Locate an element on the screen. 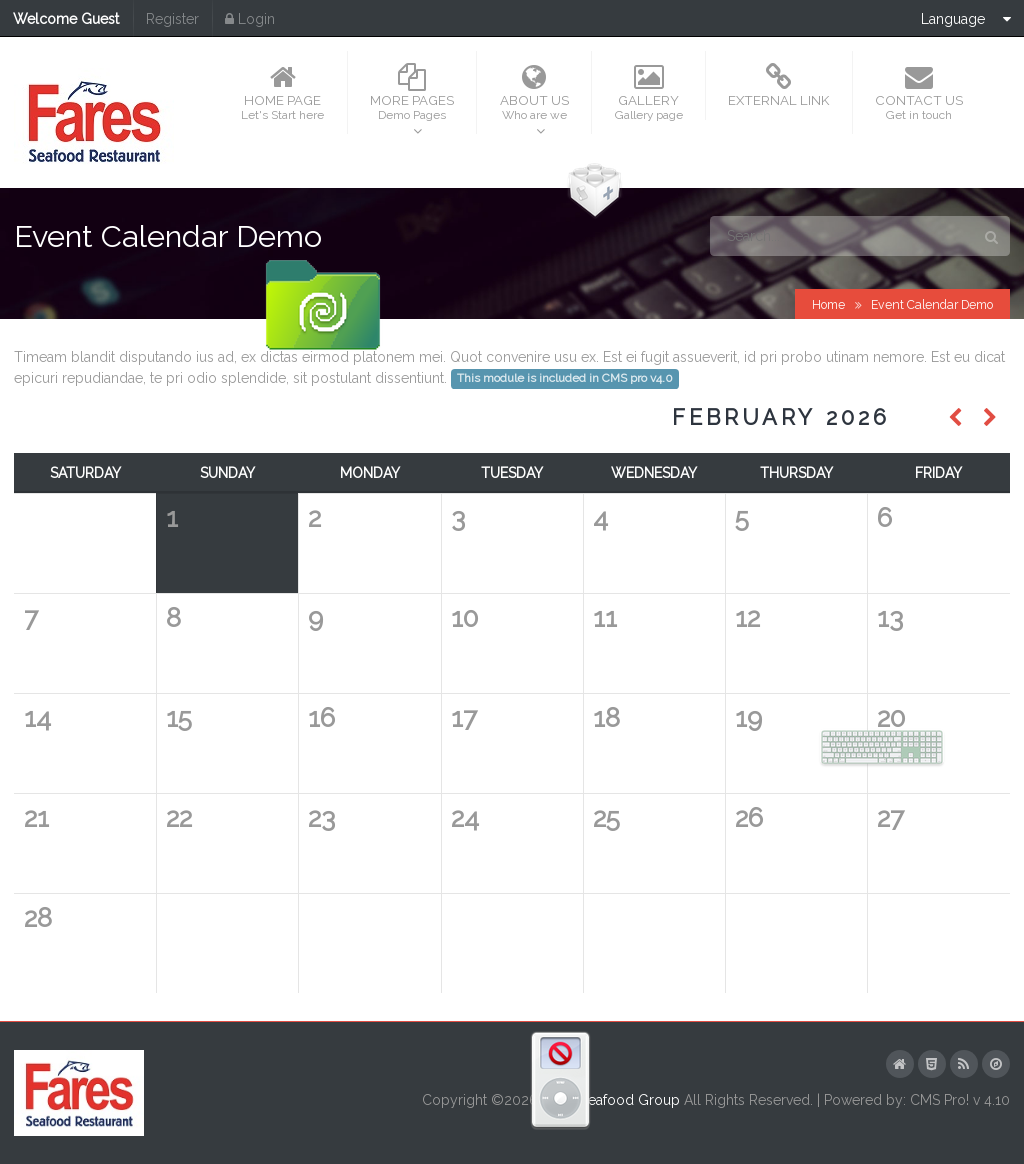 The height and width of the screenshot is (1164, 1024). iPod device not connected or unavailable is located at coordinates (560, 1080).